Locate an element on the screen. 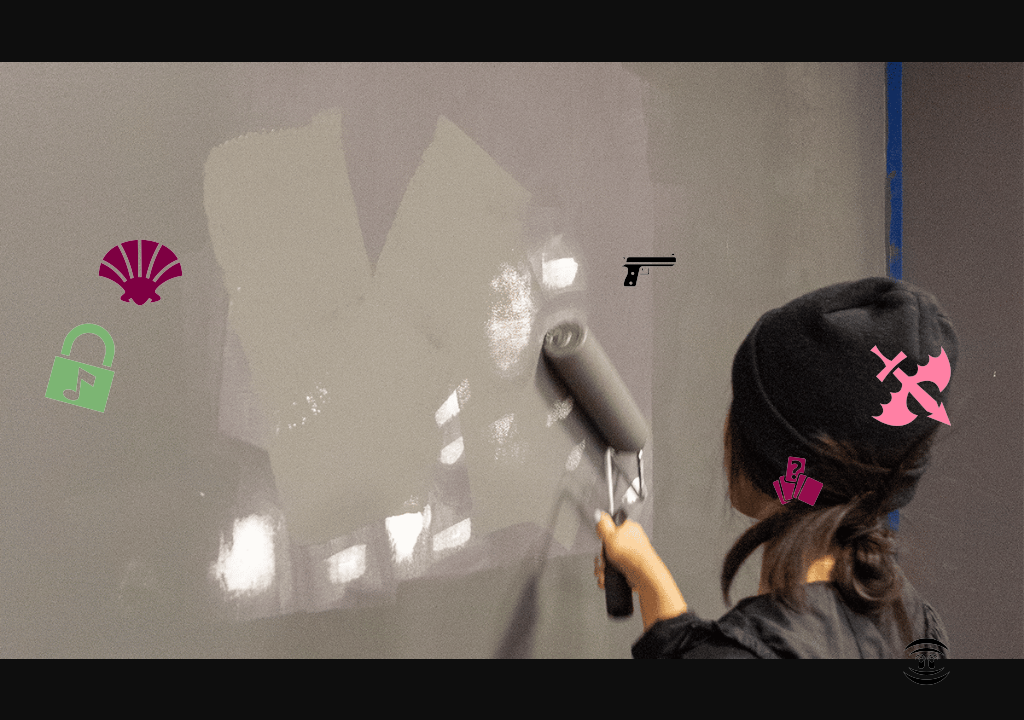  mute or silence audio notifications is located at coordinates (80, 368).